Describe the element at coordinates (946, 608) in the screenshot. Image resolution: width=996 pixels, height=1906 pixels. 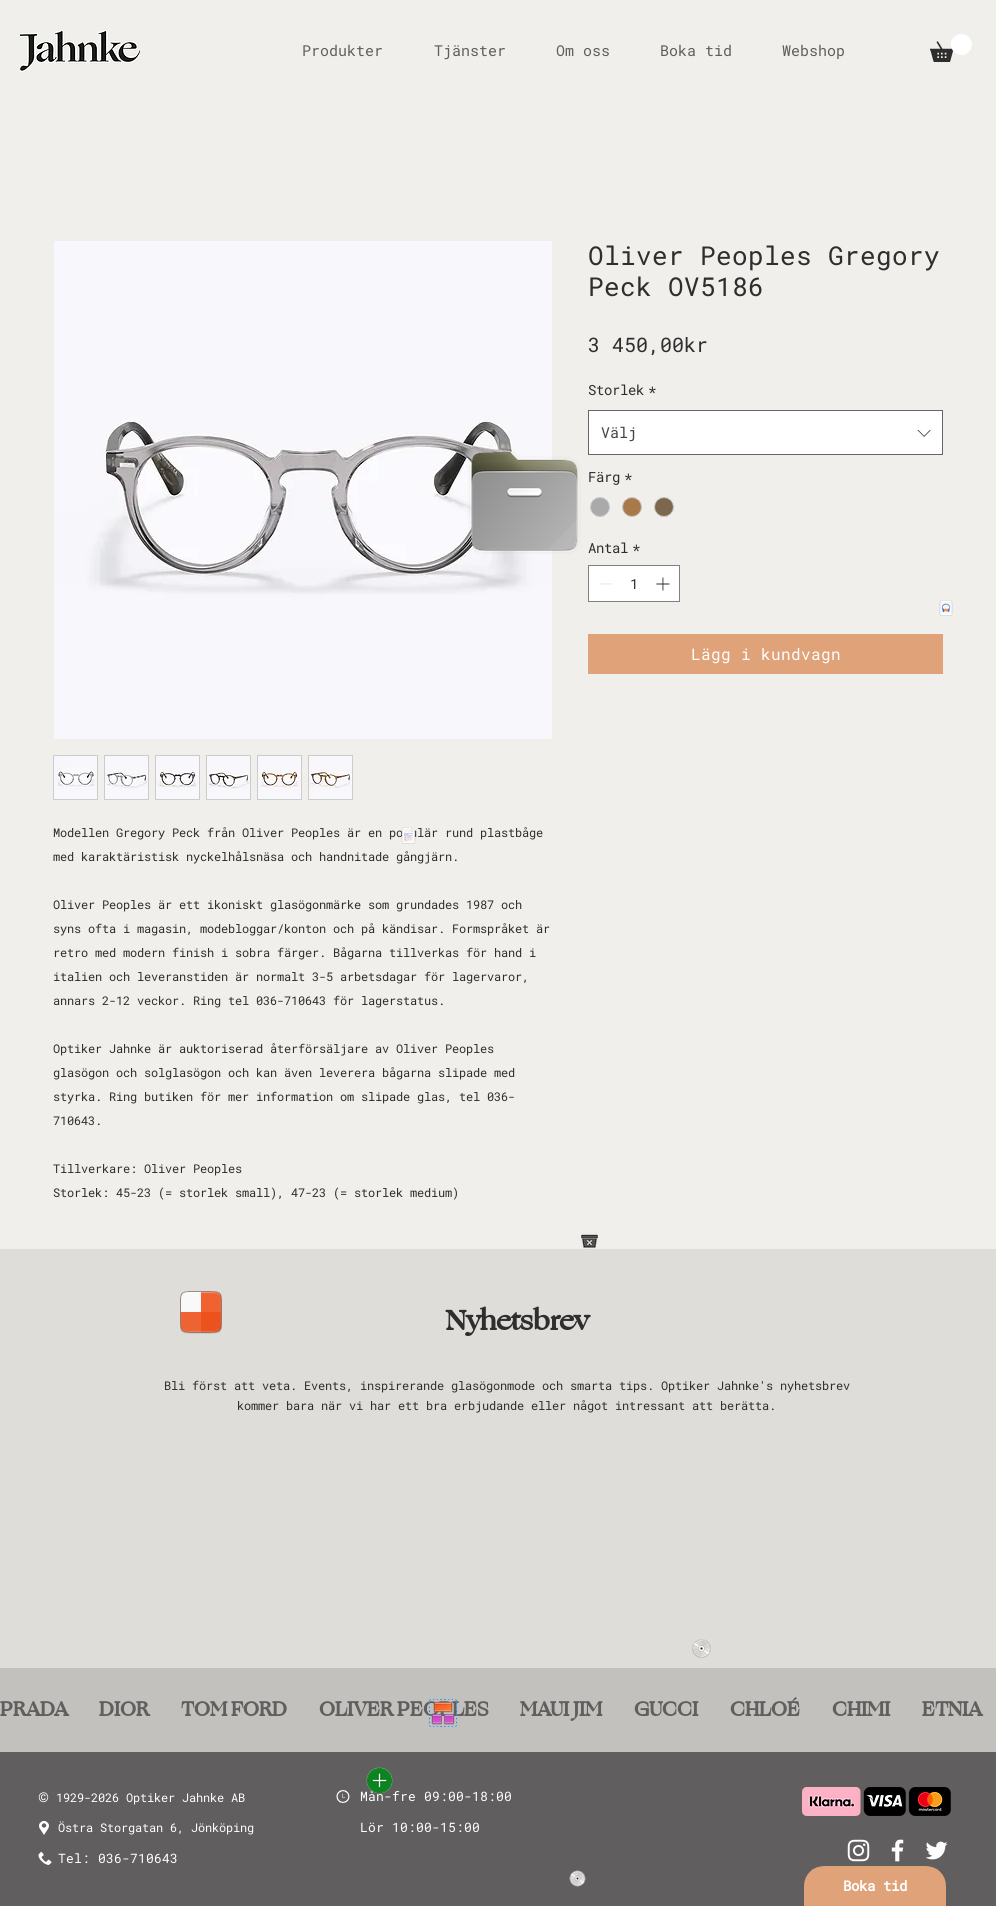
I see `an audacity audio project file` at that location.